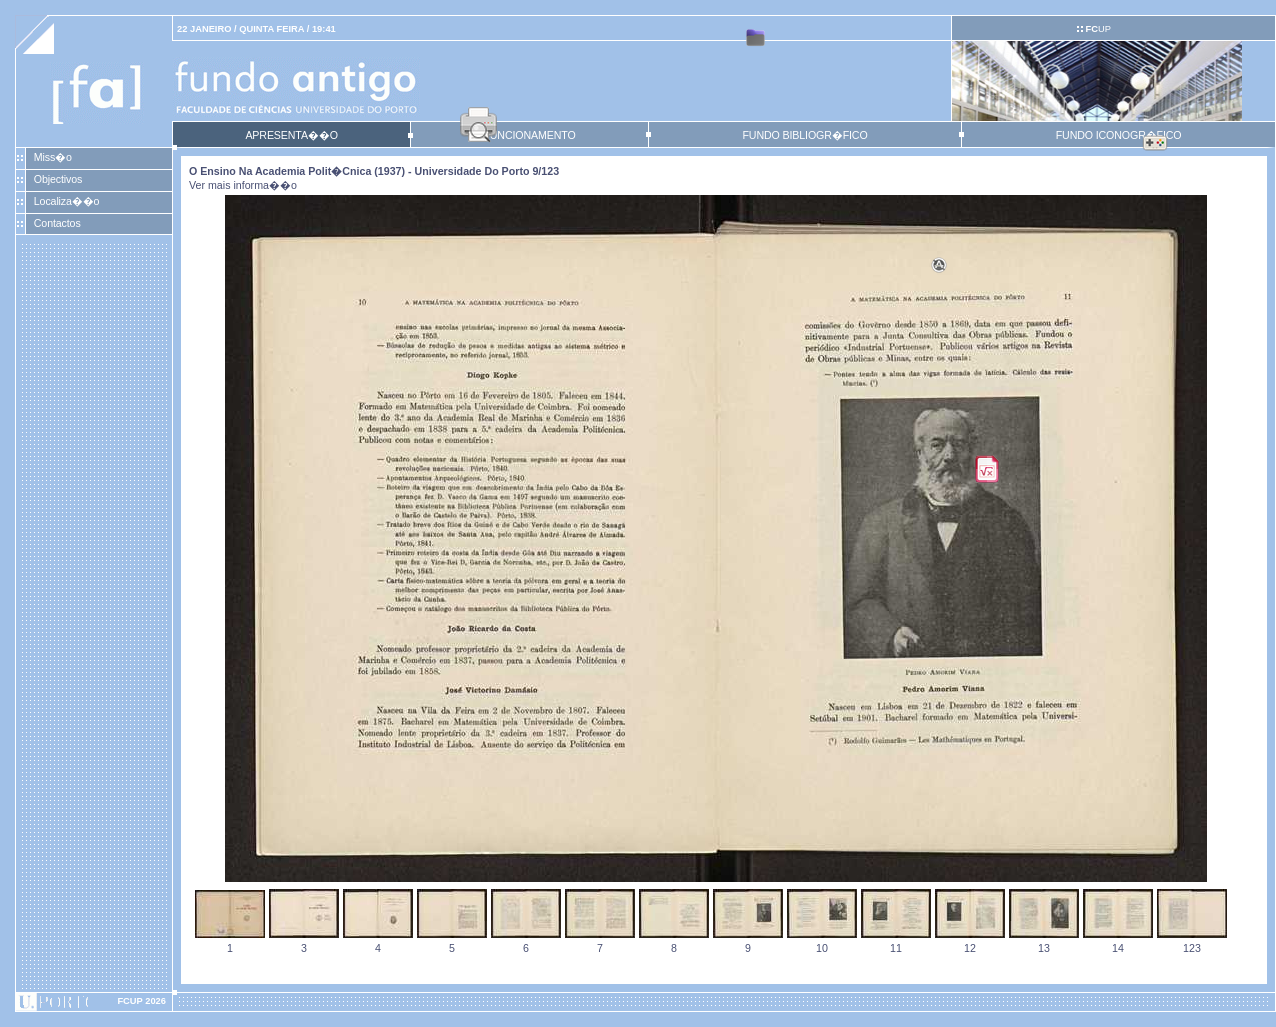  I want to click on open the software update manager, so click(939, 265).